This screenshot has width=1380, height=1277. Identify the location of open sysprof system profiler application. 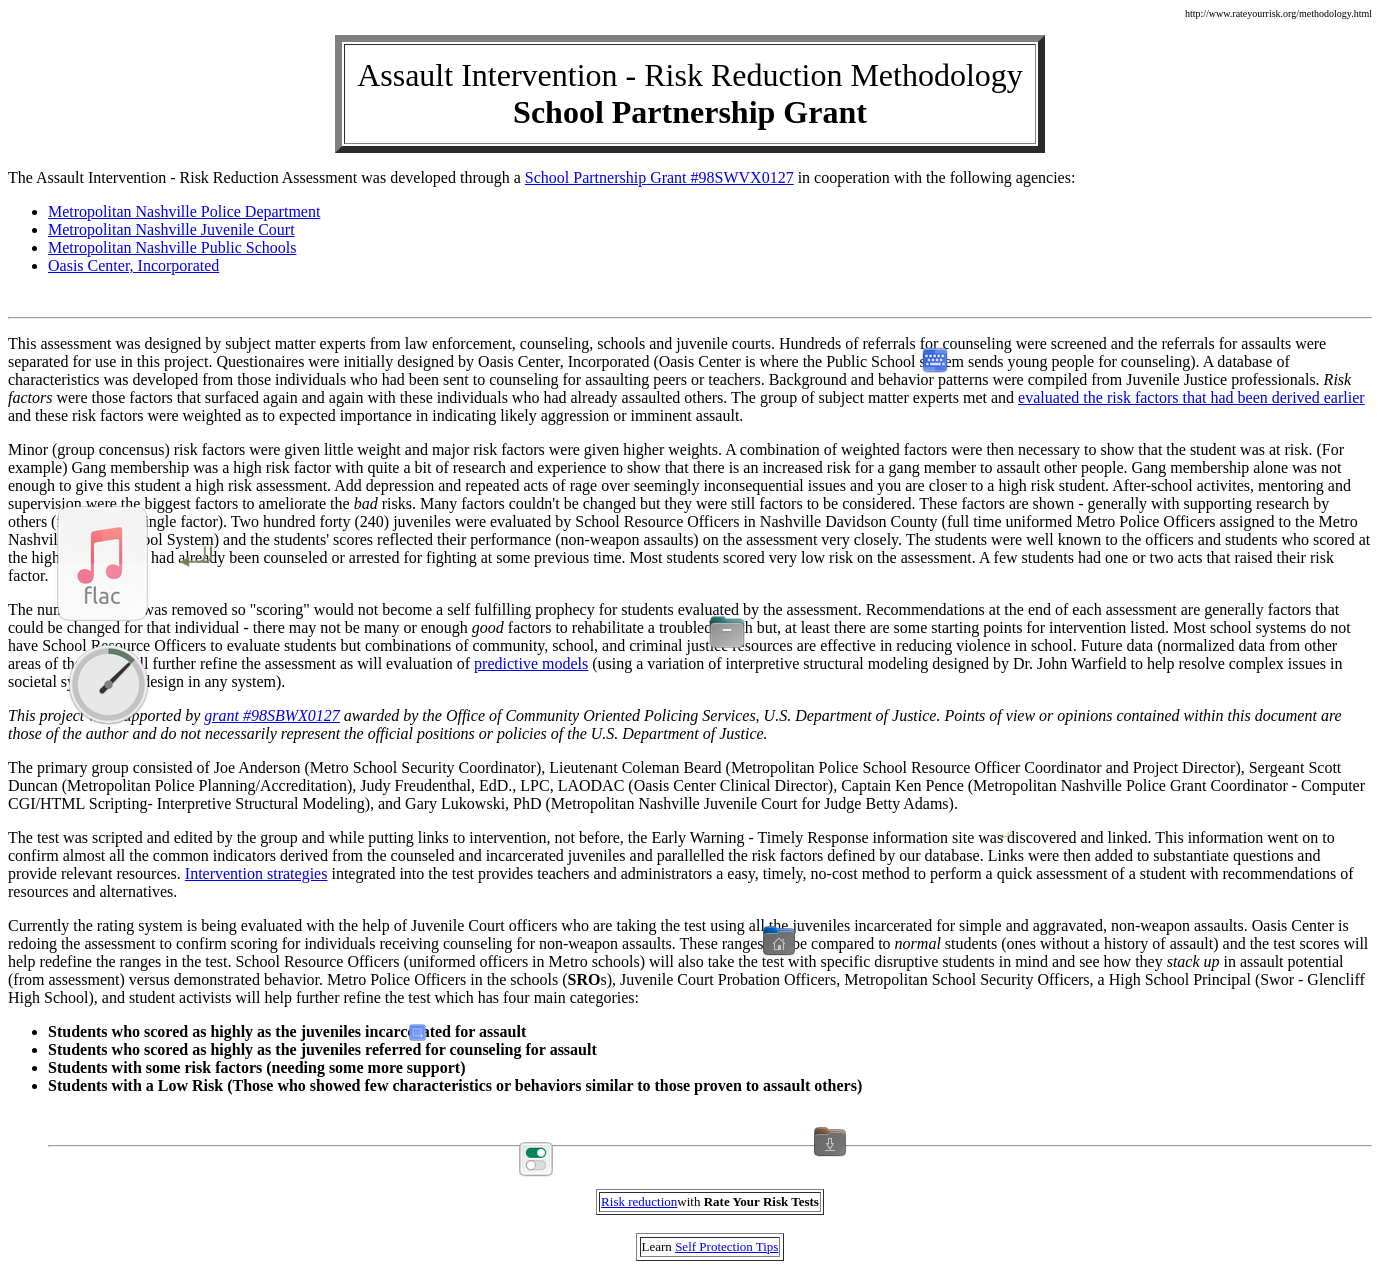
(108, 684).